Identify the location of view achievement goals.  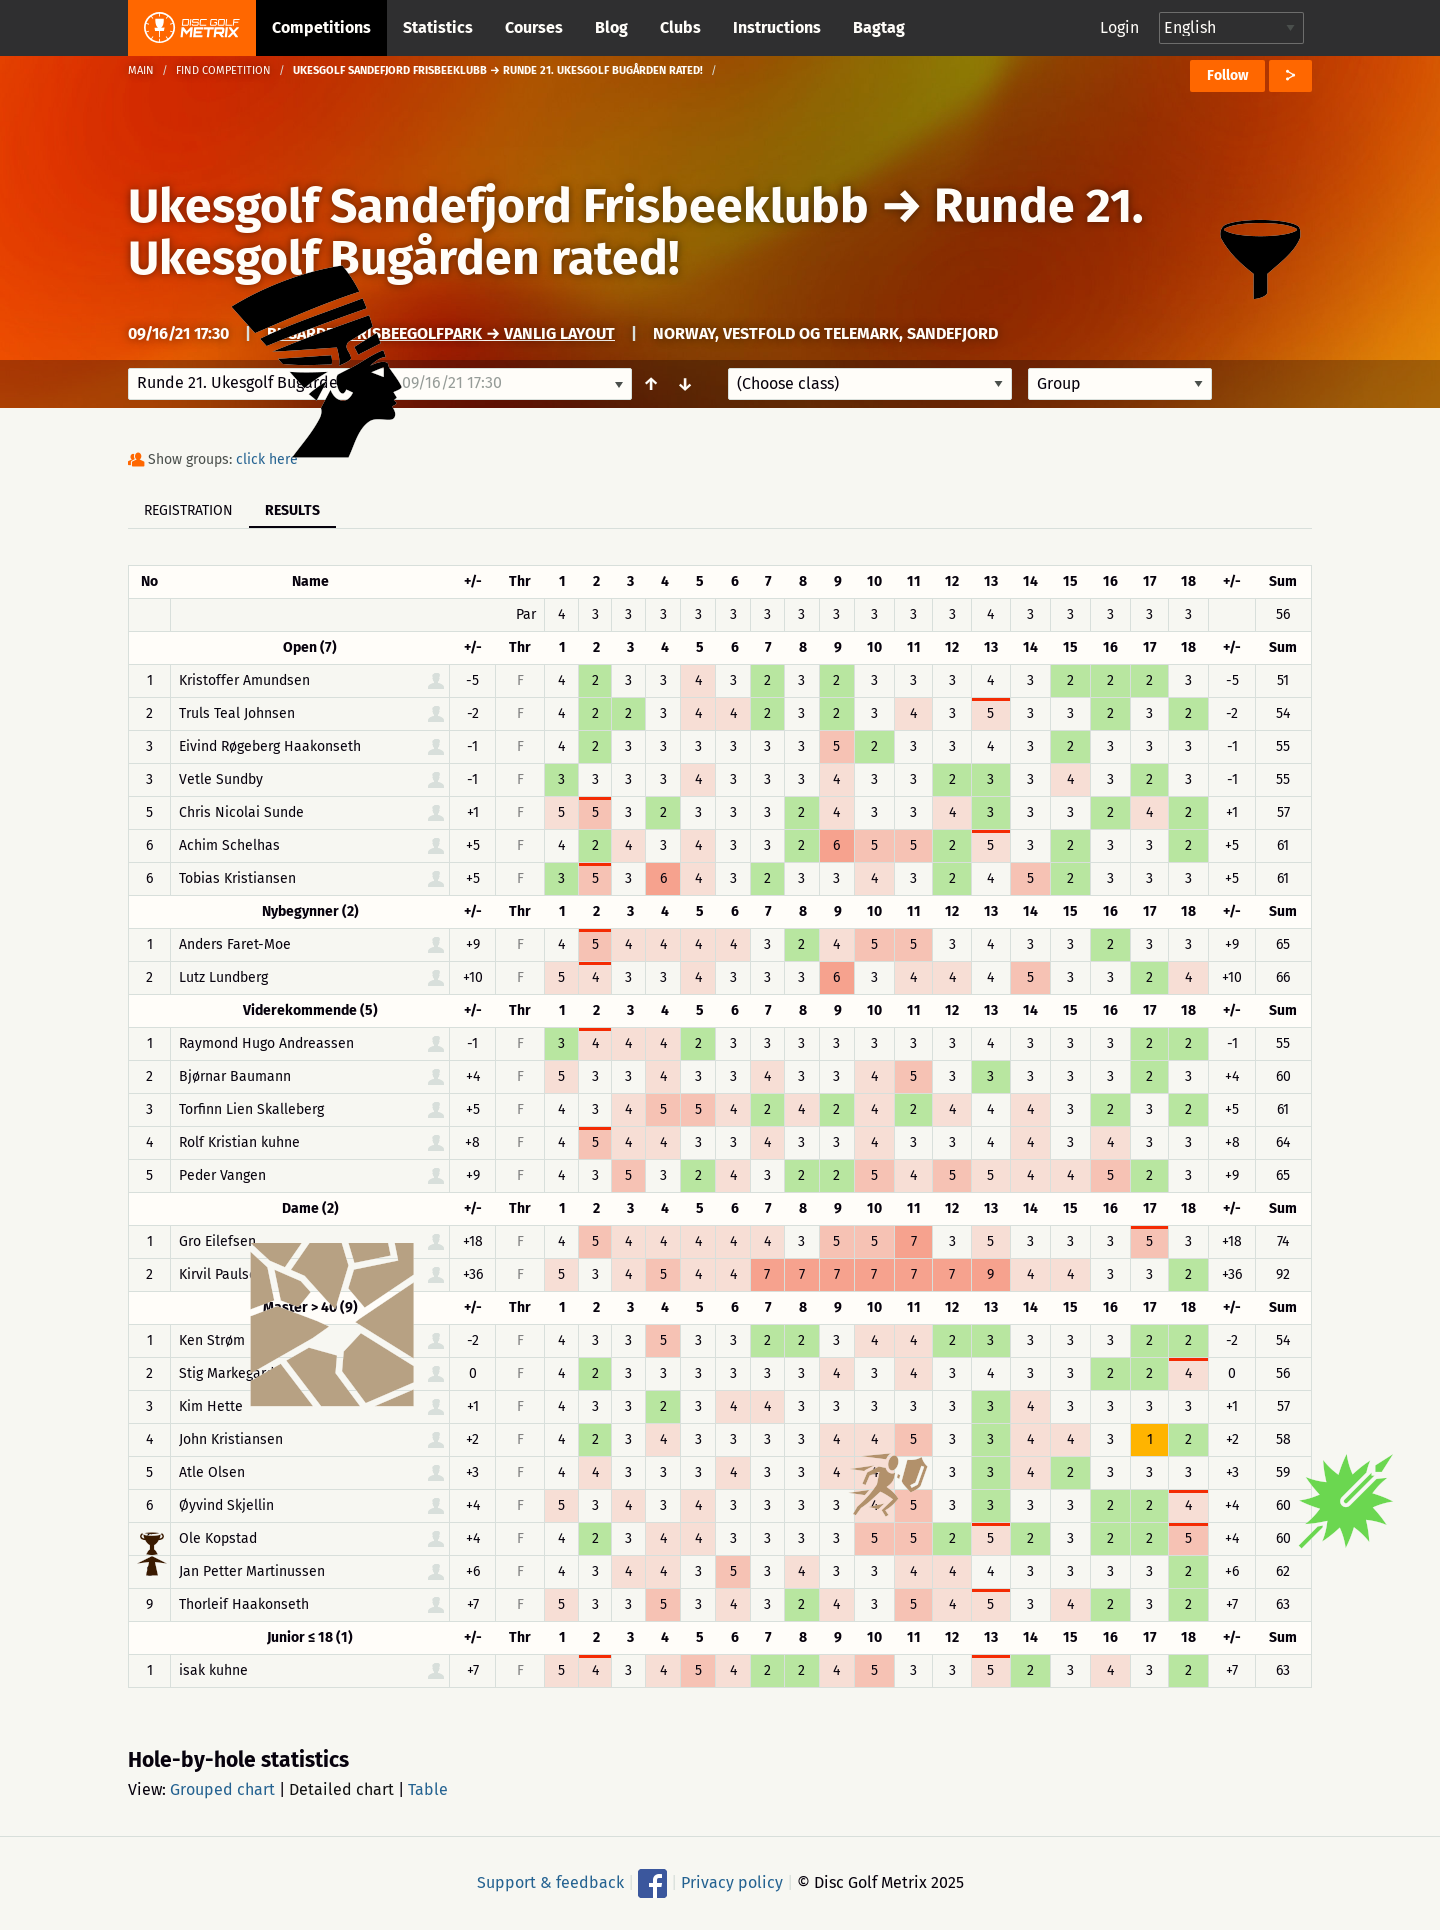
(152, 1554).